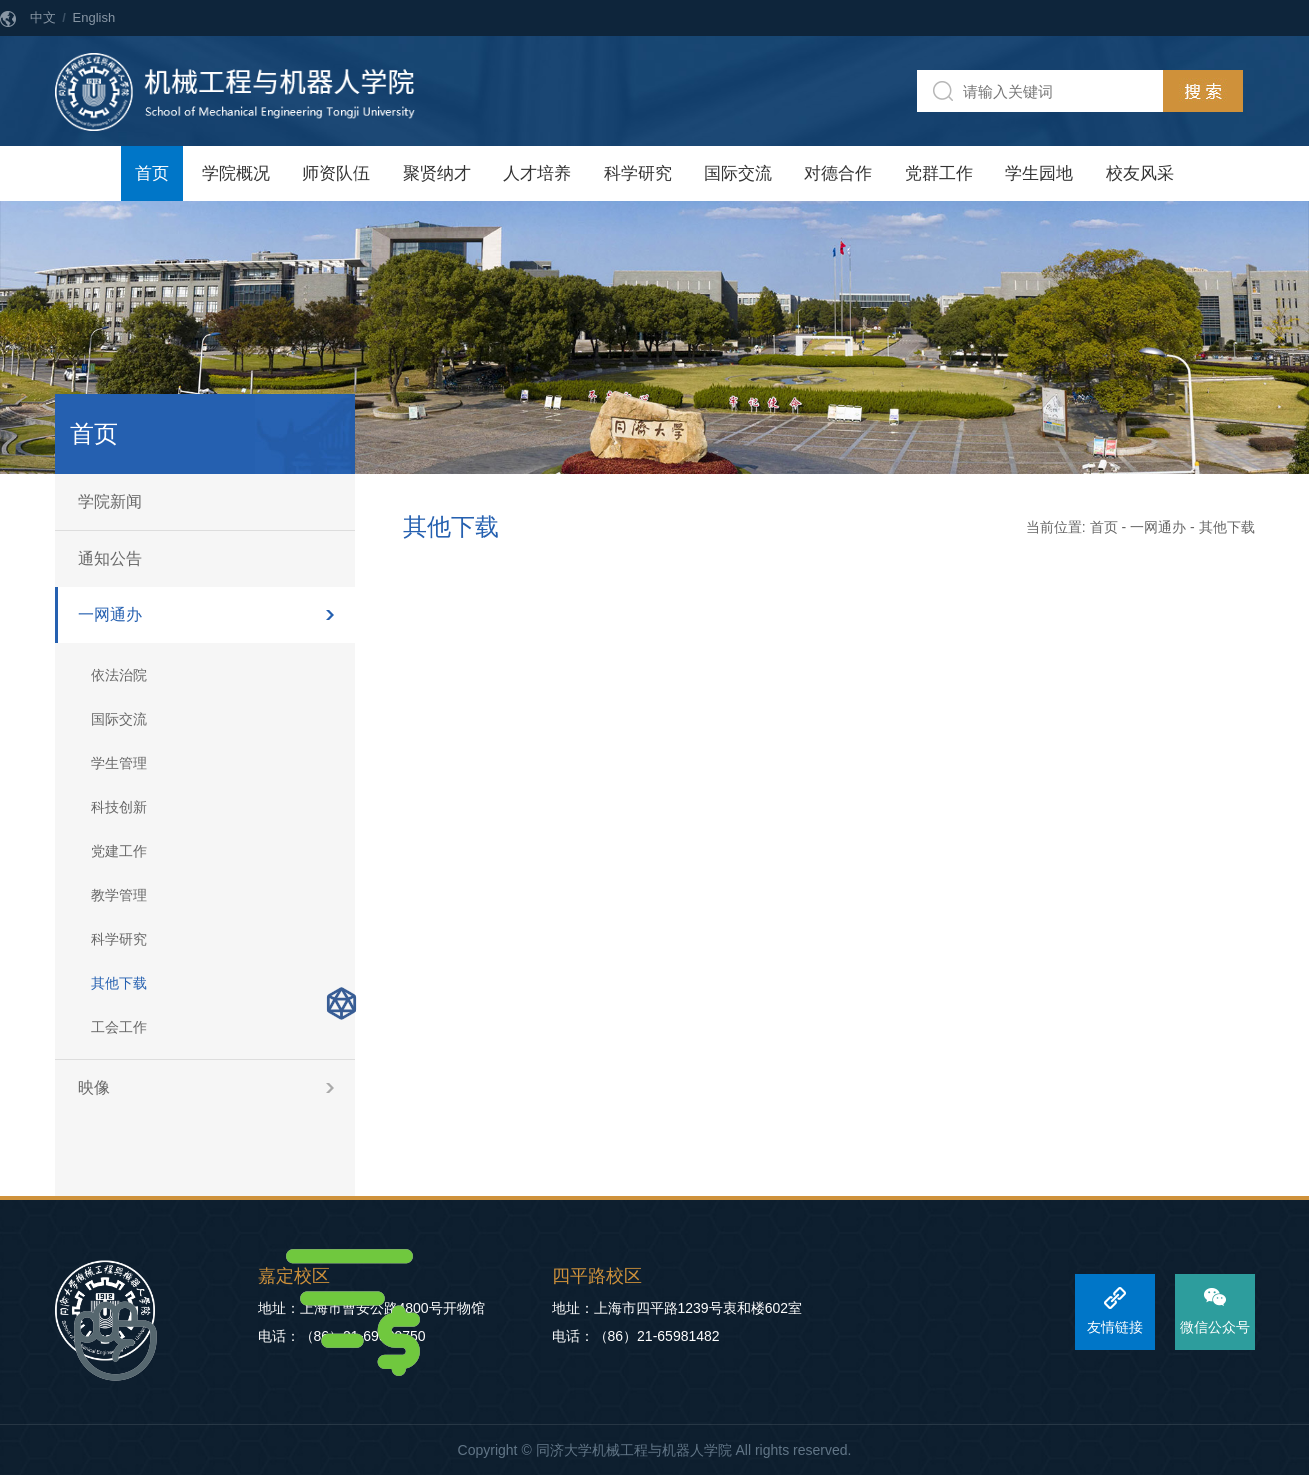 This screenshot has width=1309, height=1475. Describe the element at coordinates (115, 1339) in the screenshot. I see `show solidarity or support` at that location.